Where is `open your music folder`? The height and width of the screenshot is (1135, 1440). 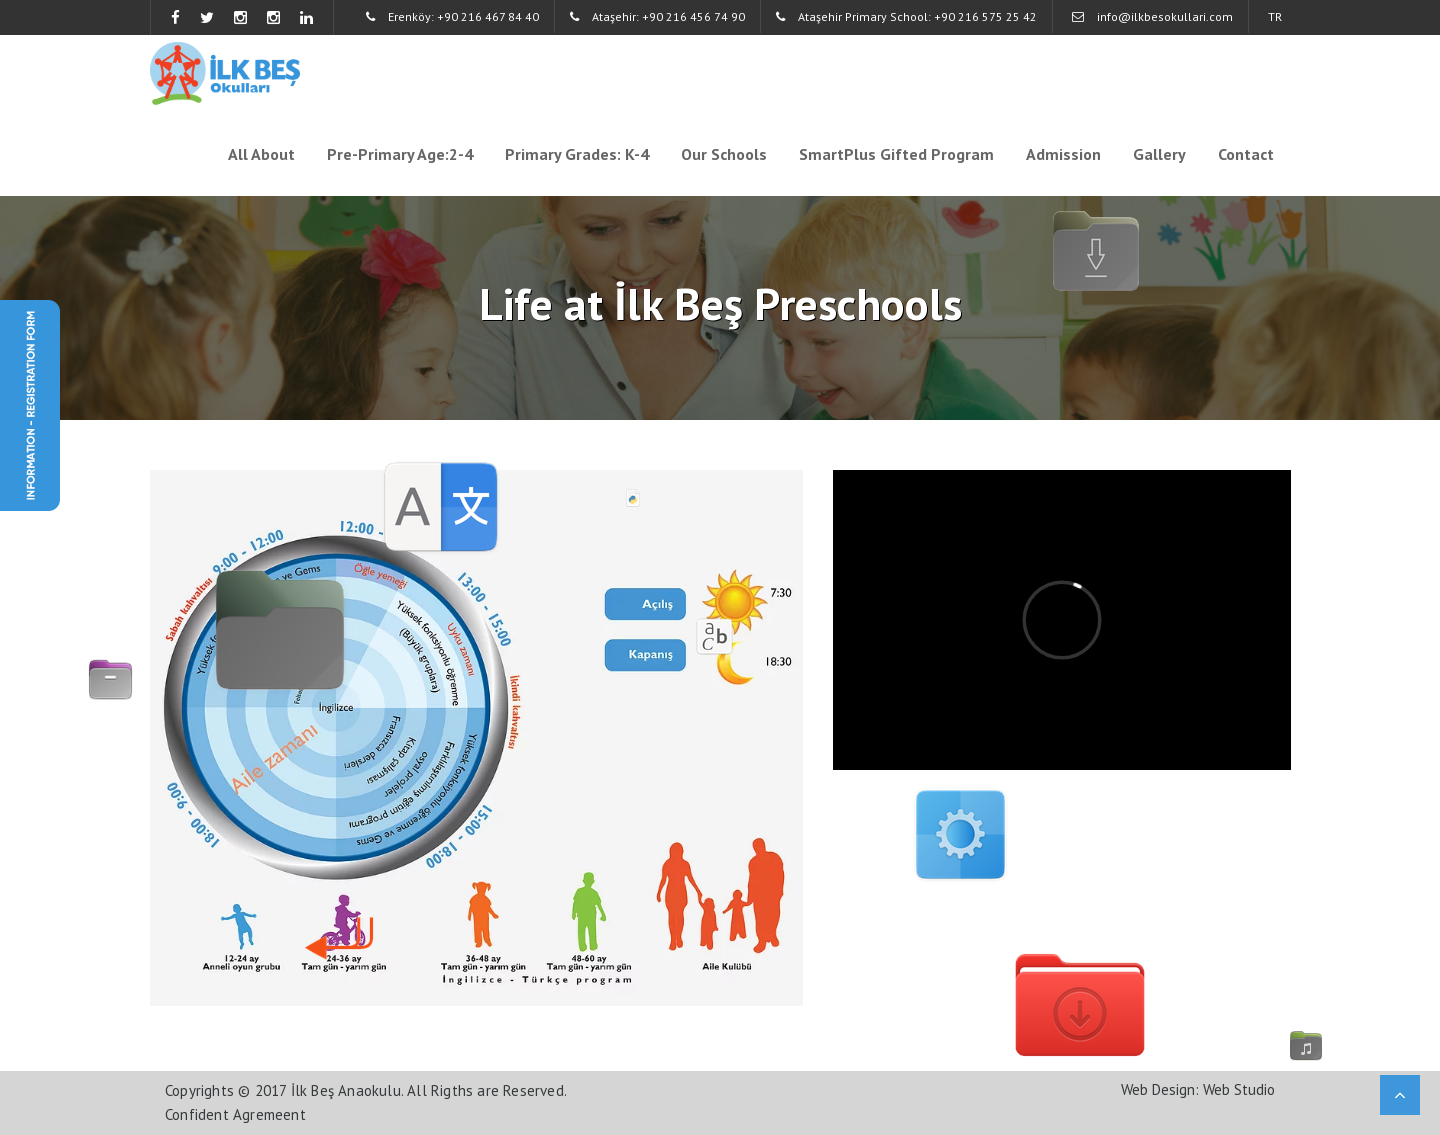
open your music folder is located at coordinates (1306, 1045).